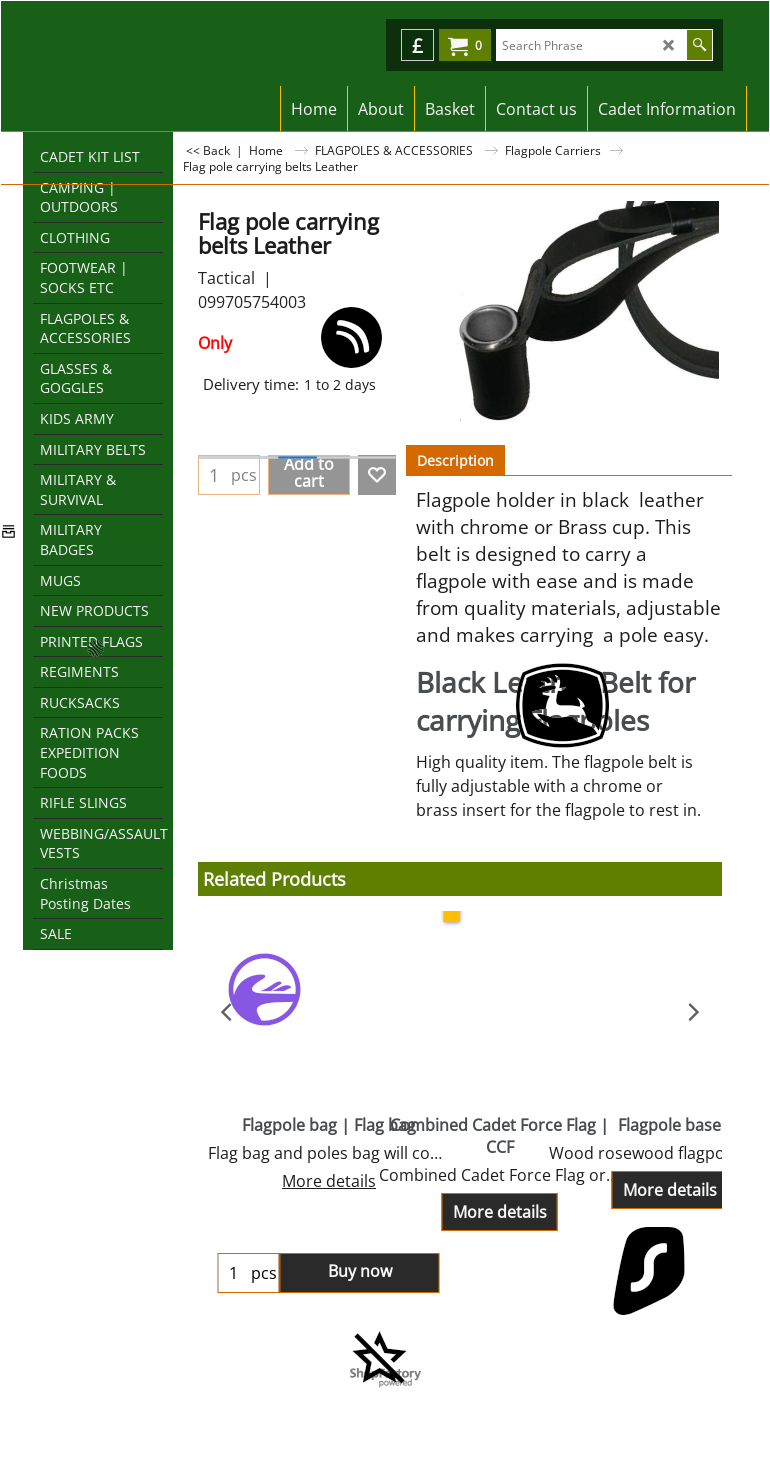 The width and height of the screenshot is (770, 1458). What do you see at coordinates (95, 648) in the screenshot?
I see `HAL company or brand logo` at bounding box center [95, 648].